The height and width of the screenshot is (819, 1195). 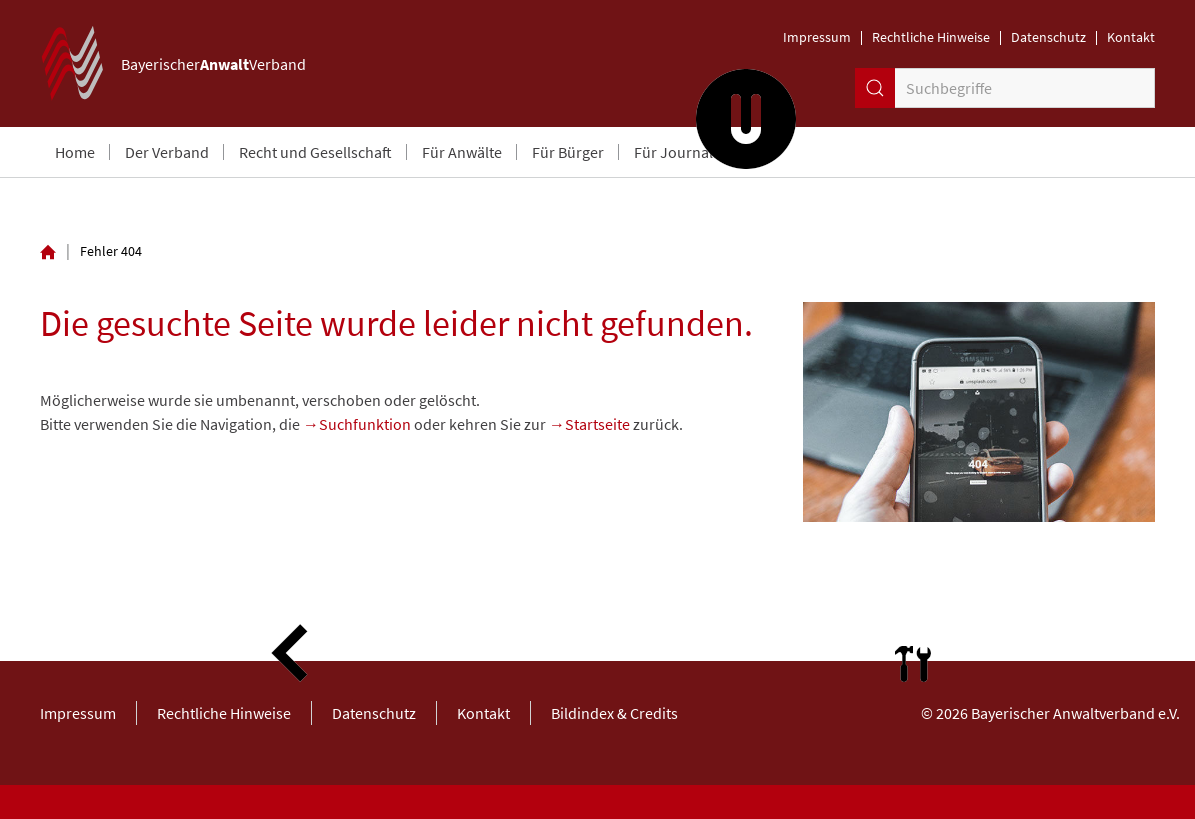 I want to click on indicates an unread item or status, so click(x=746, y=119).